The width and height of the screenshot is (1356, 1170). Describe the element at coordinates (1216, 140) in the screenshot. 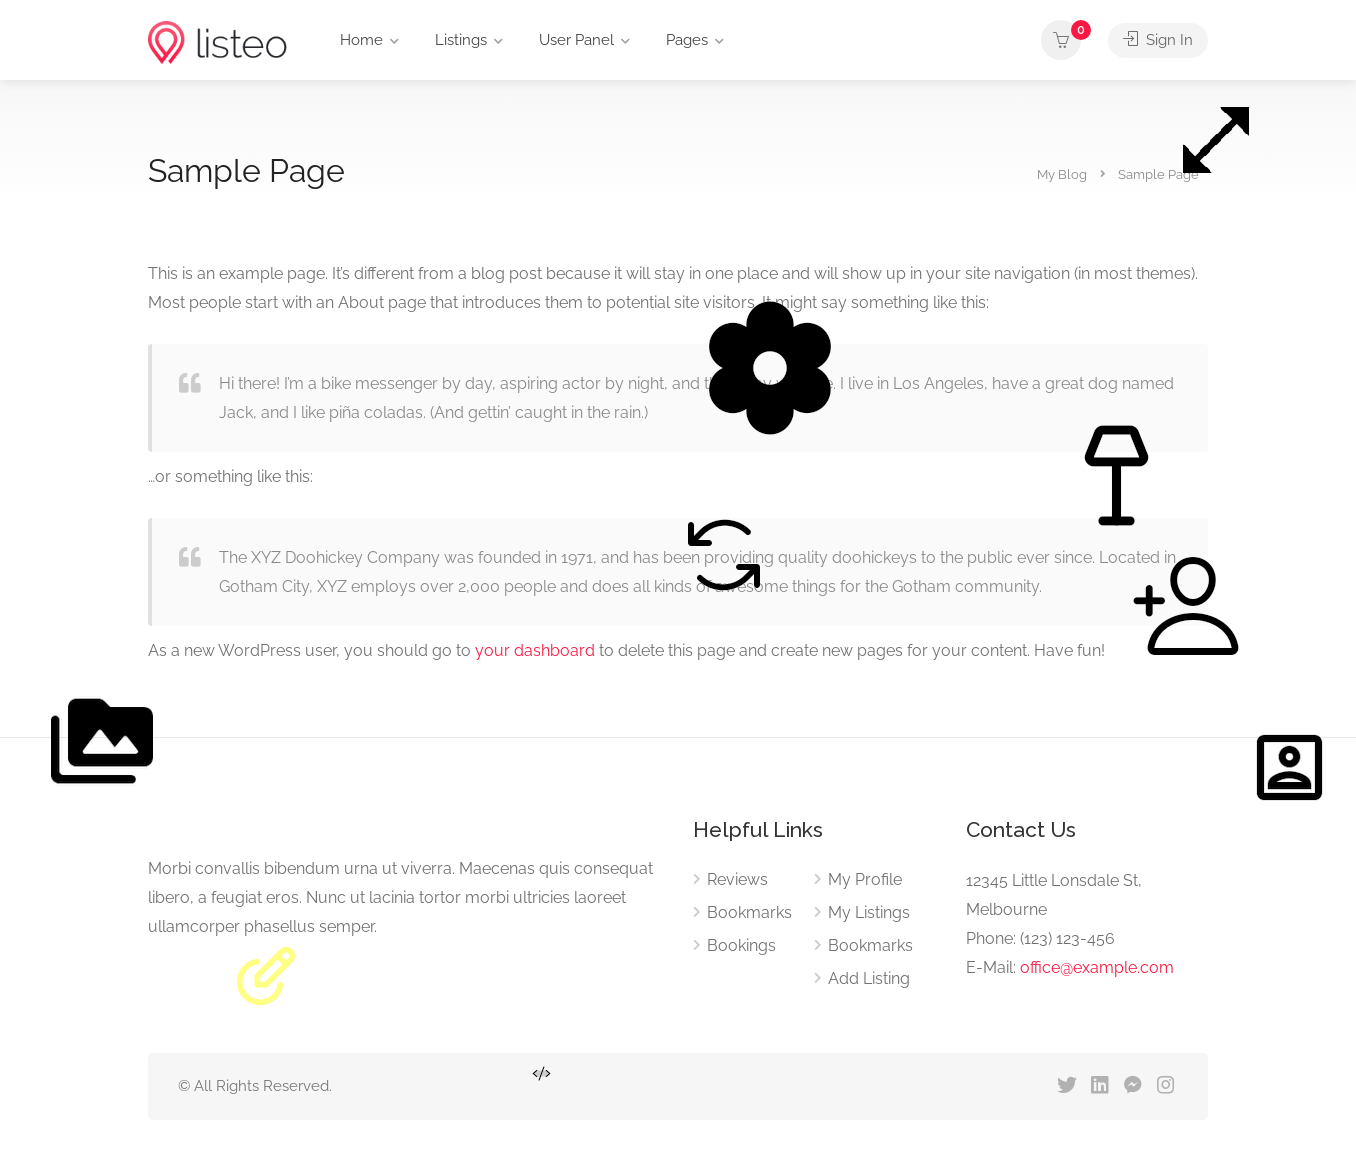

I see `expand to full screen` at that location.